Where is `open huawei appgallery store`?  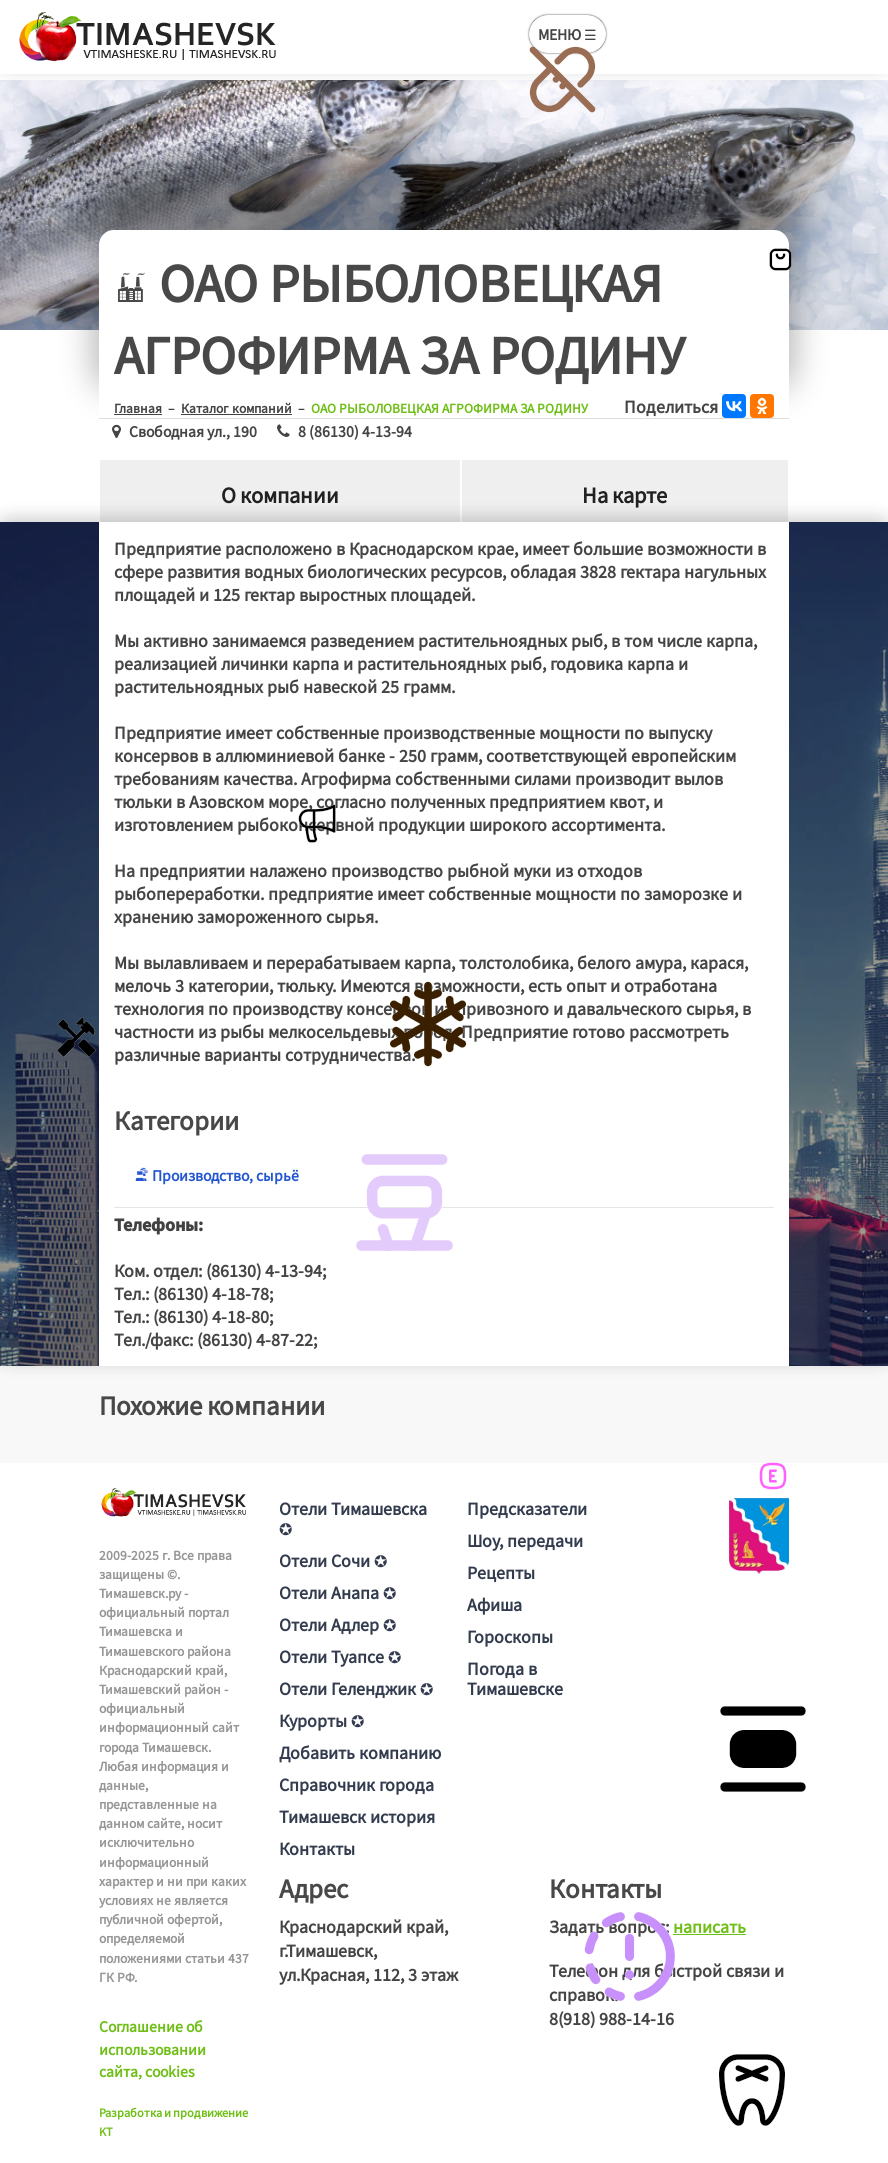
open huawei appgallery store is located at coordinates (780, 259).